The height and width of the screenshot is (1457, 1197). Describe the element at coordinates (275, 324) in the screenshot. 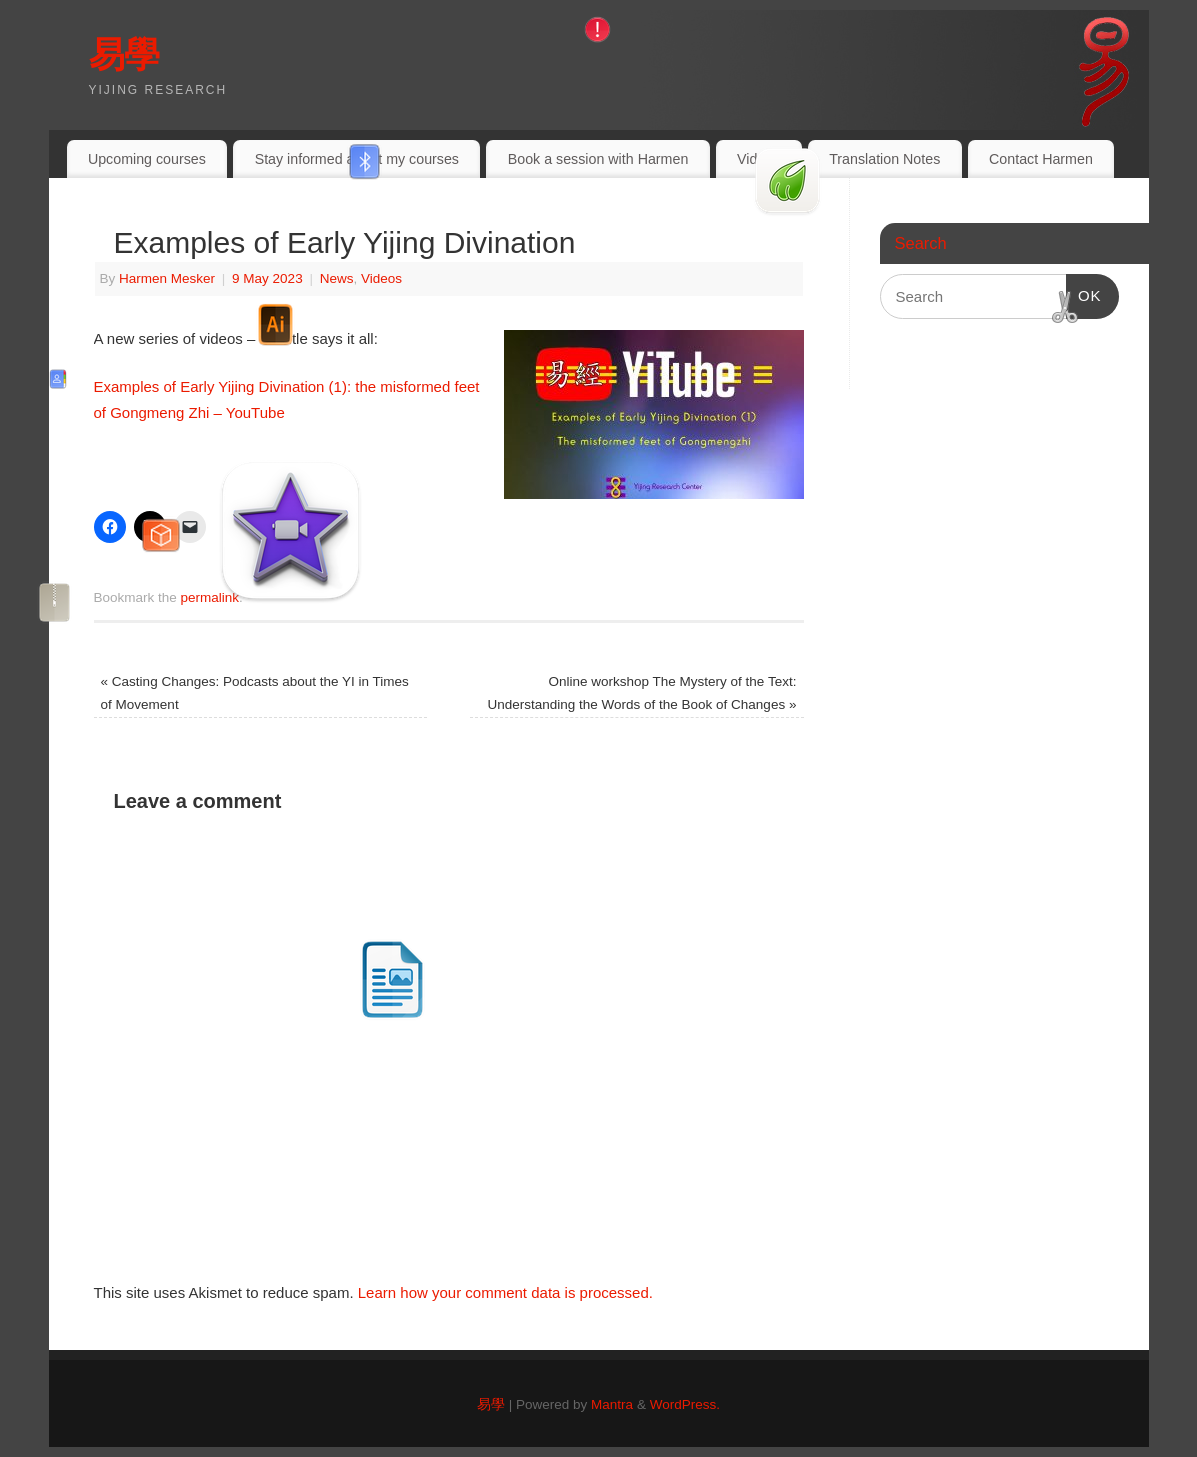

I see `open an Adobe Illustrator file` at that location.